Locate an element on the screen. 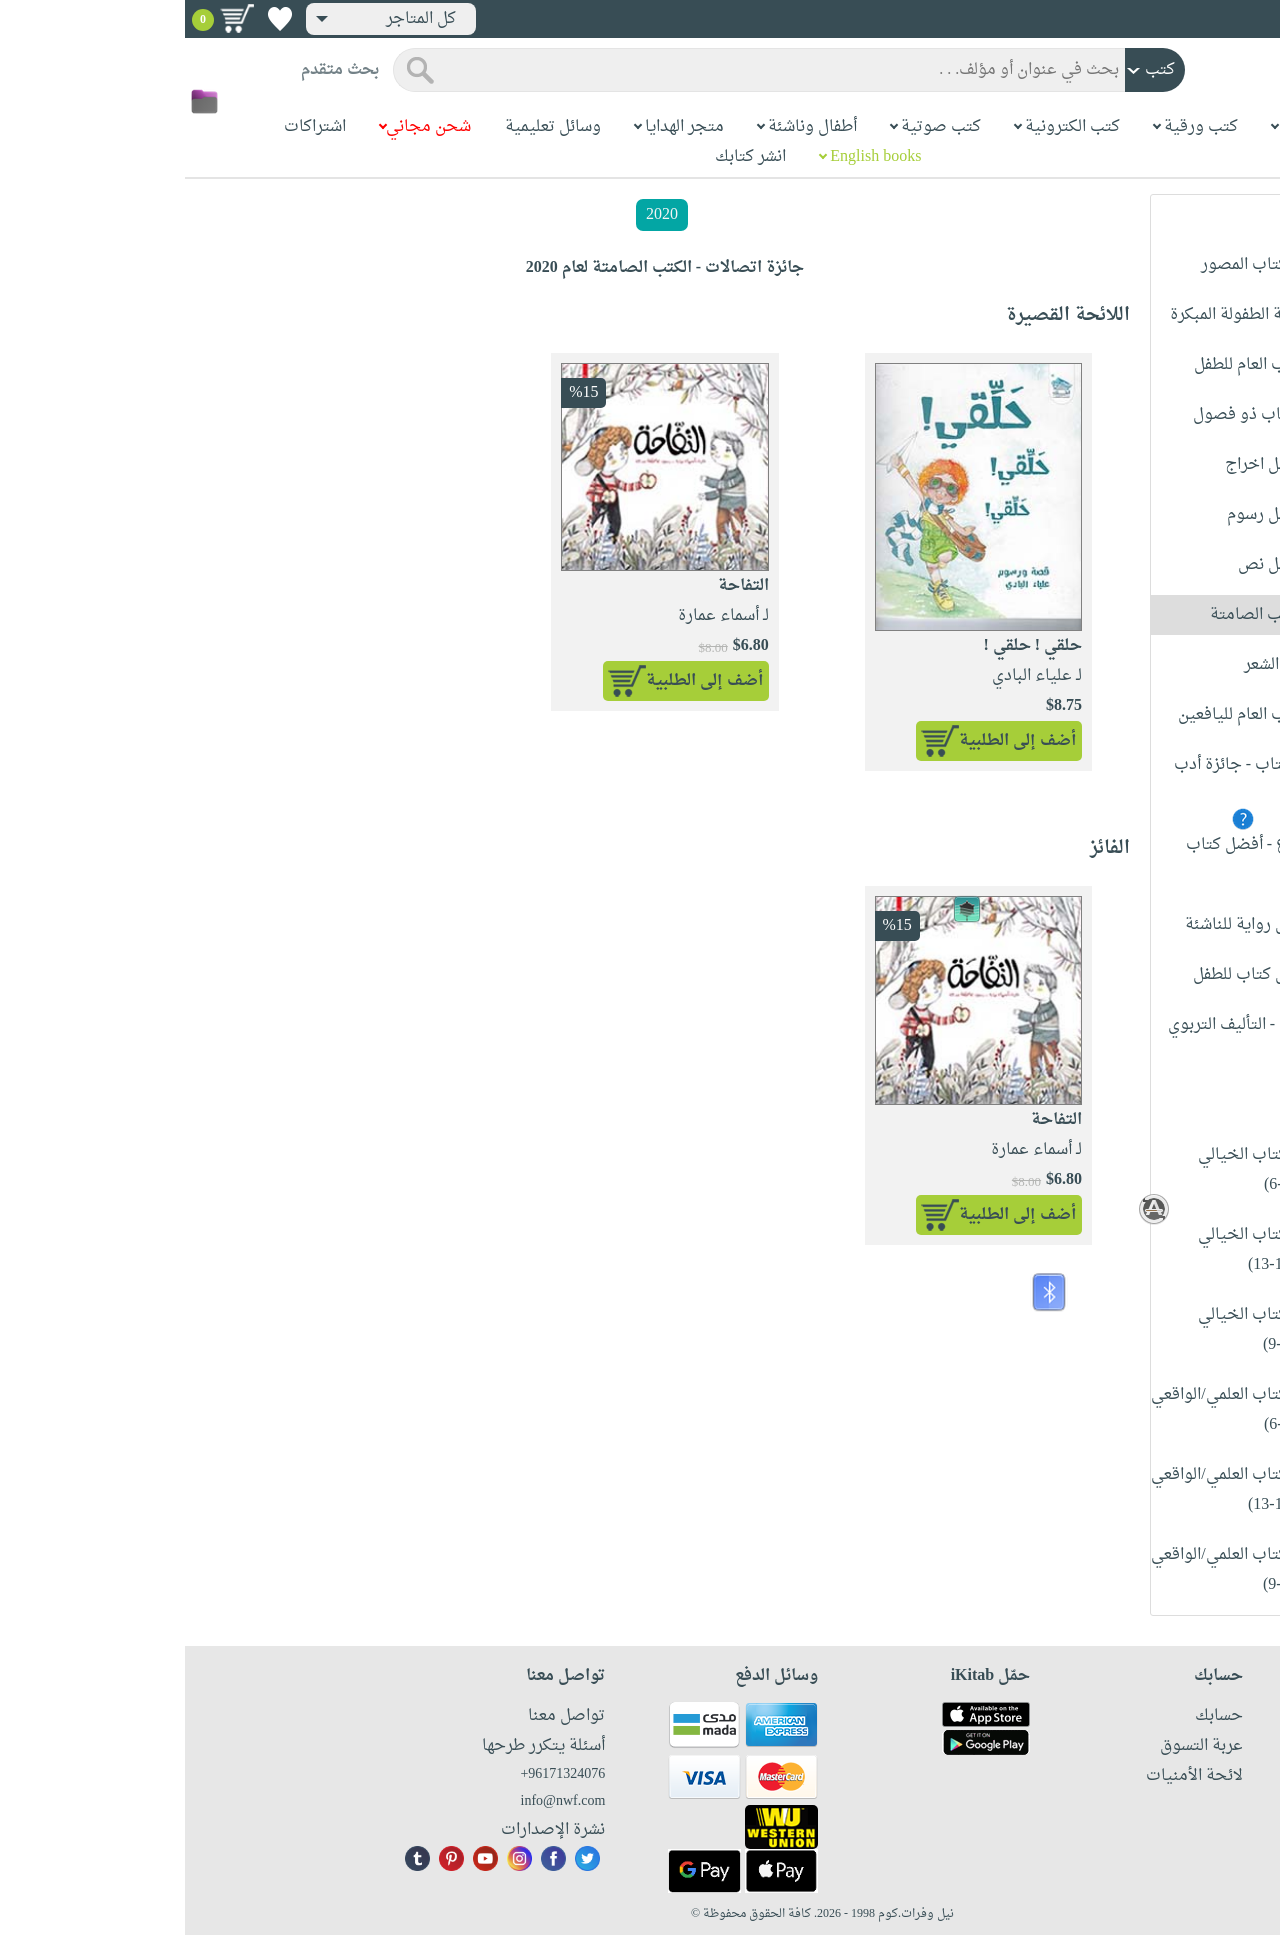 The width and height of the screenshot is (1280, 1935). indicates bluetooth is currently enabled and active is located at coordinates (1049, 1292).